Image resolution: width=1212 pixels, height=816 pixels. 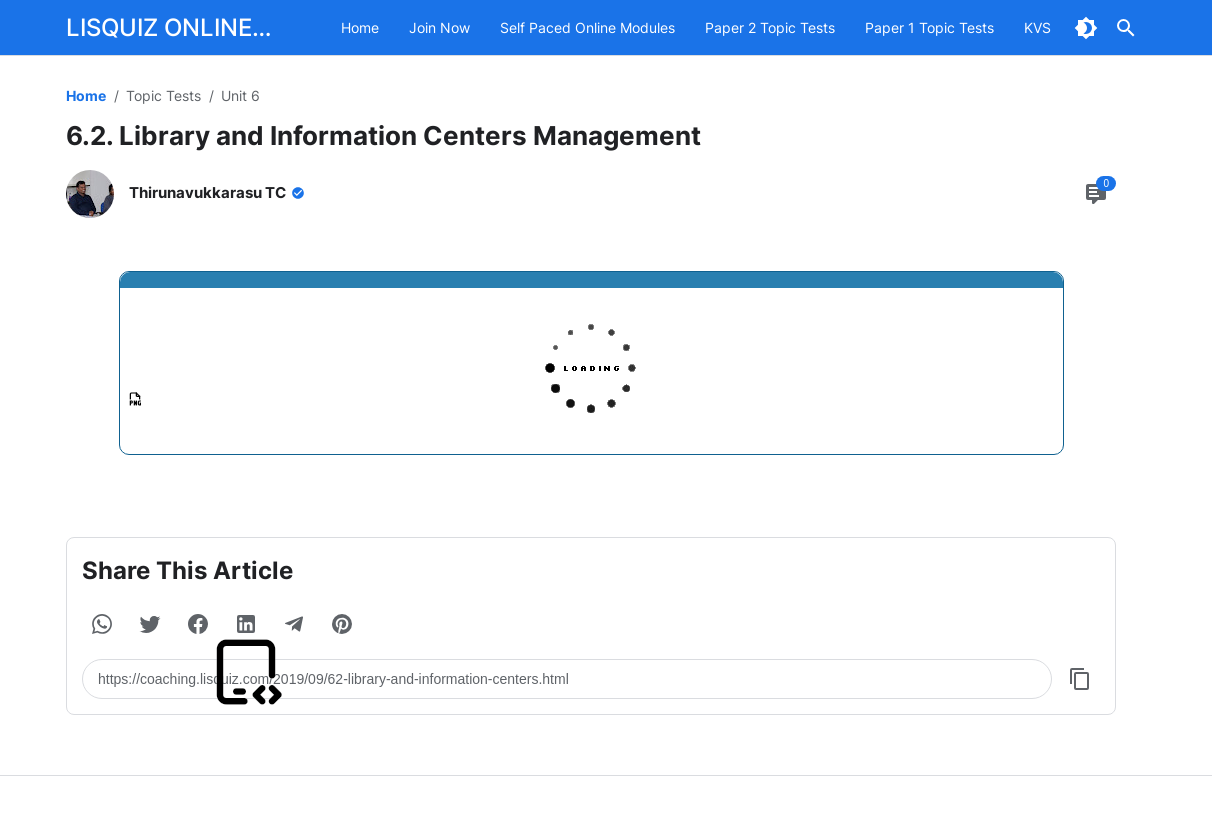 I want to click on access code editor on tablet device, so click(x=246, y=672).